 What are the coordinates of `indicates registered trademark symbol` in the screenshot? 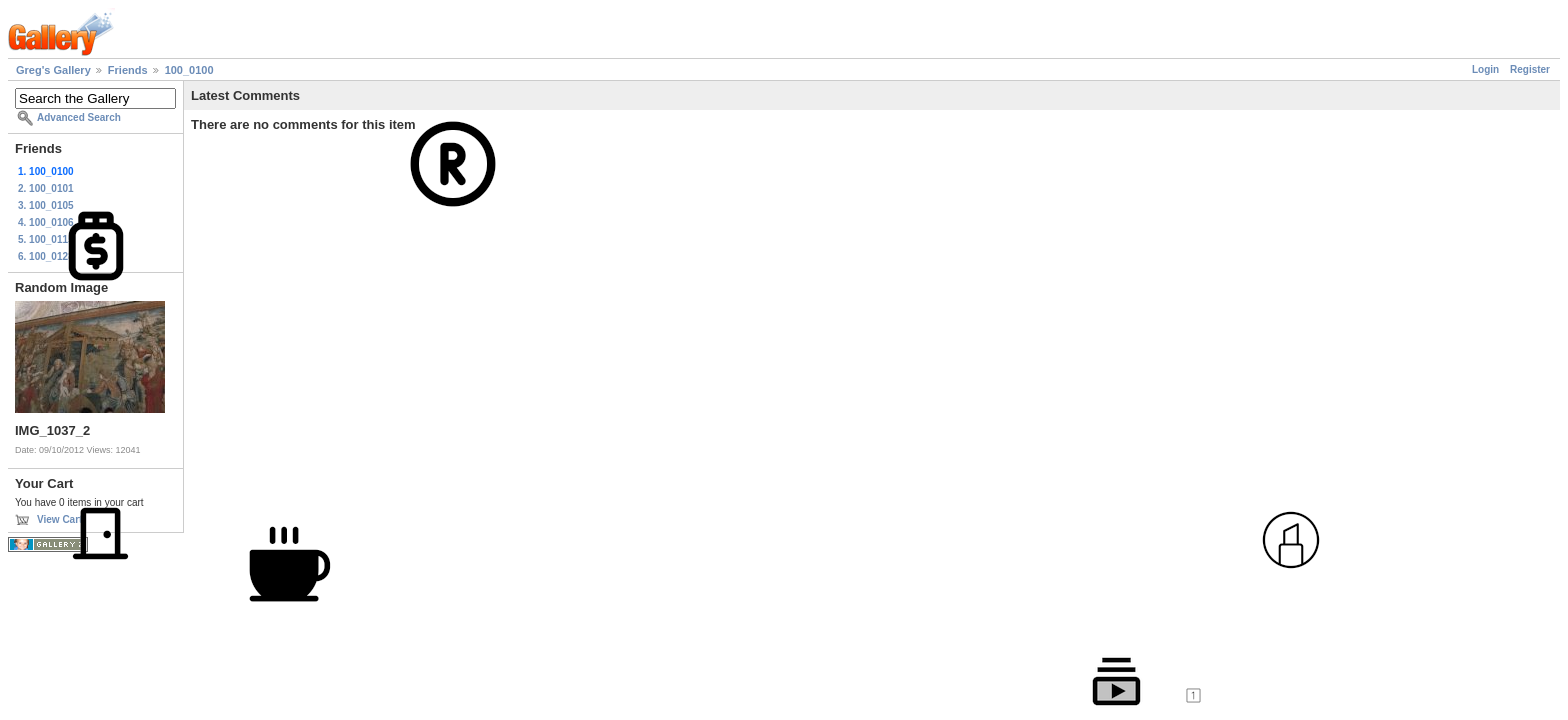 It's located at (453, 164).